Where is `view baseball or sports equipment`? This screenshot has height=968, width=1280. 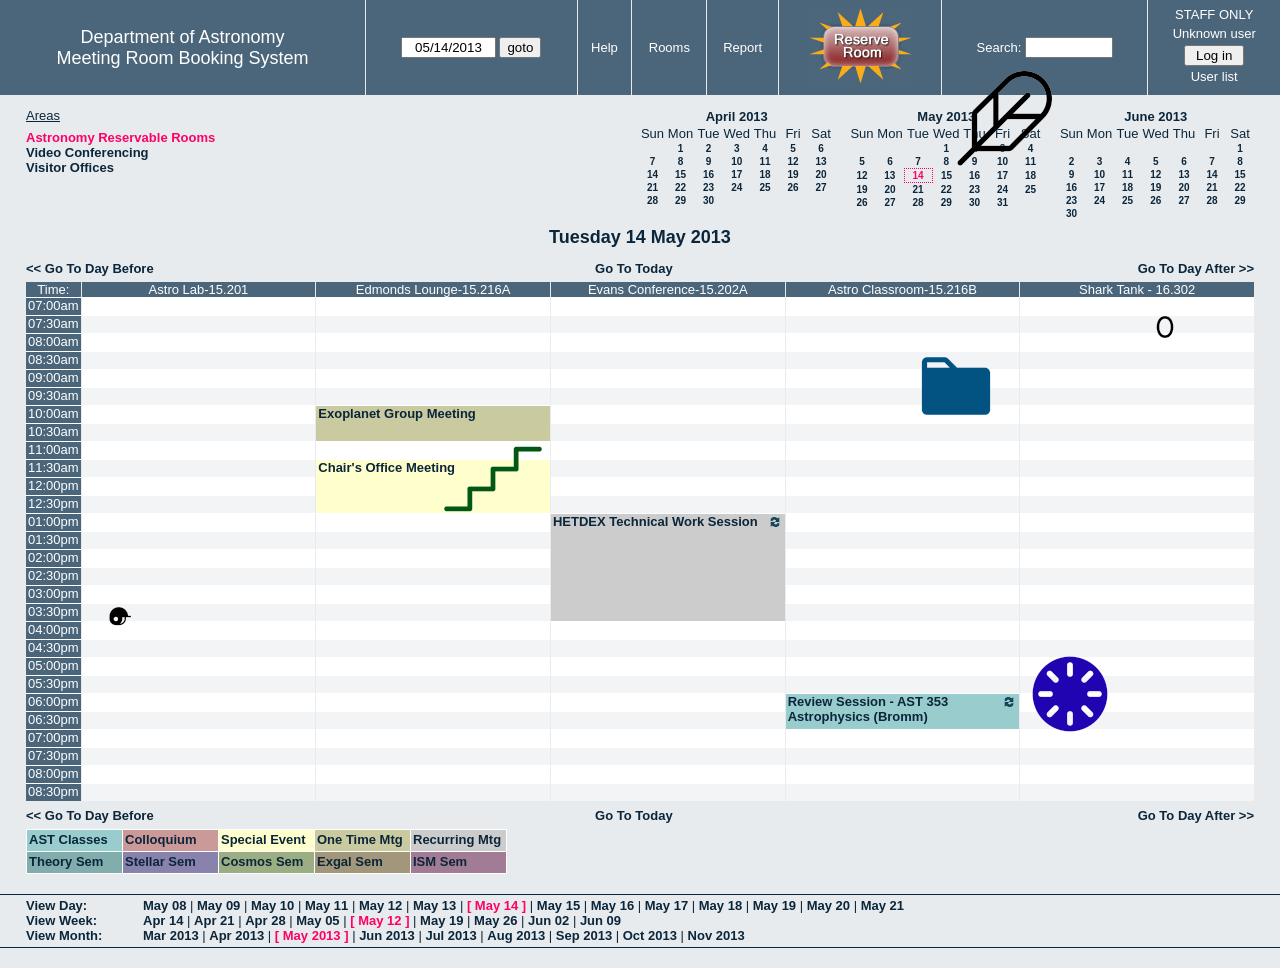
view baseball or sports equipment is located at coordinates (119, 616).